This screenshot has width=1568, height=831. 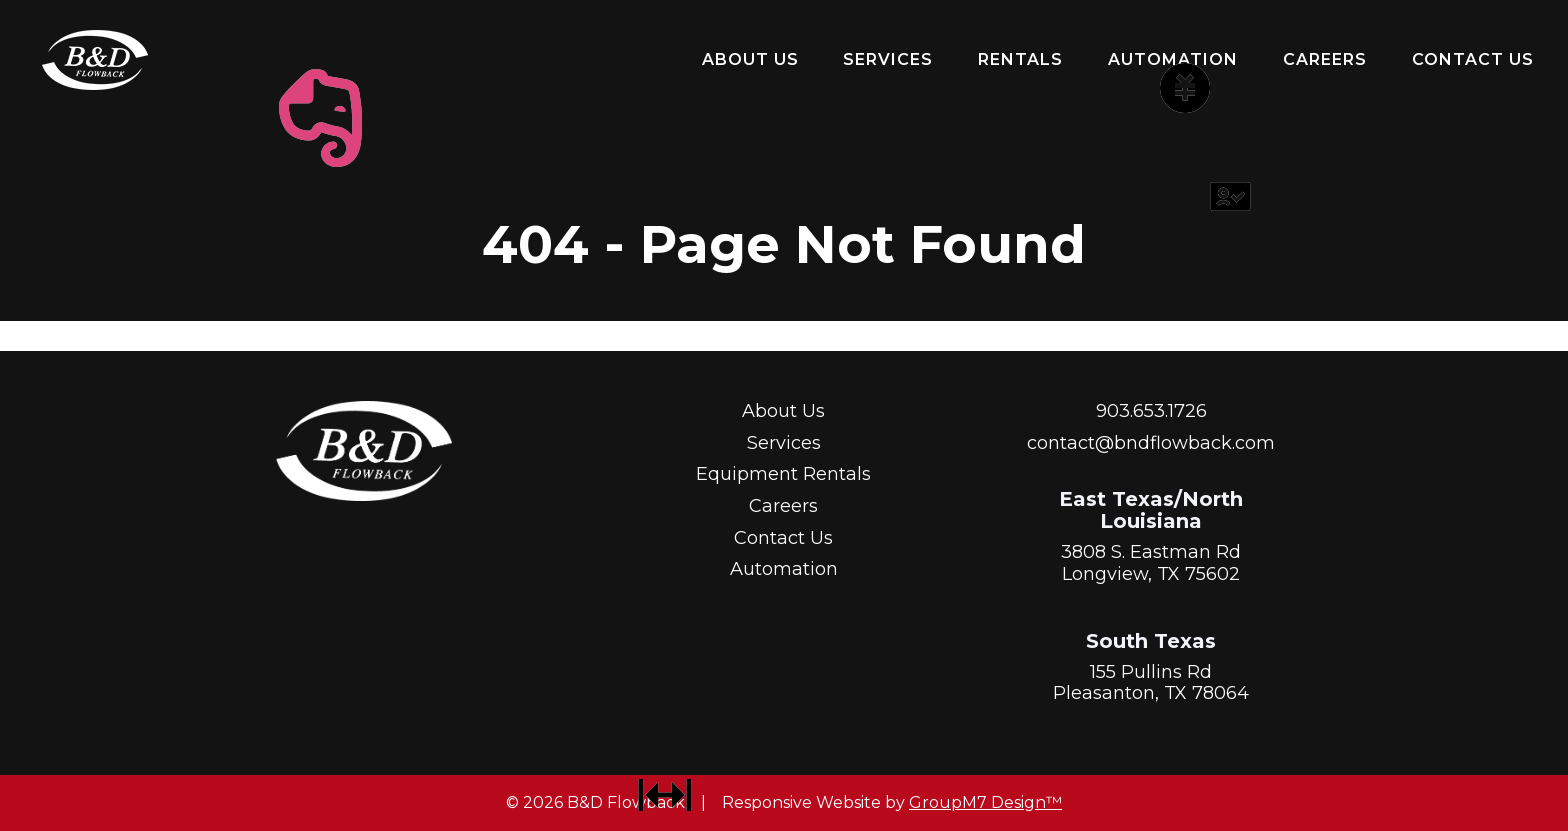 What do you see at coordinates (1185, 88) in the screenshot?
I see `view balance in chinese yuan` at bounding box center [1185, 88].